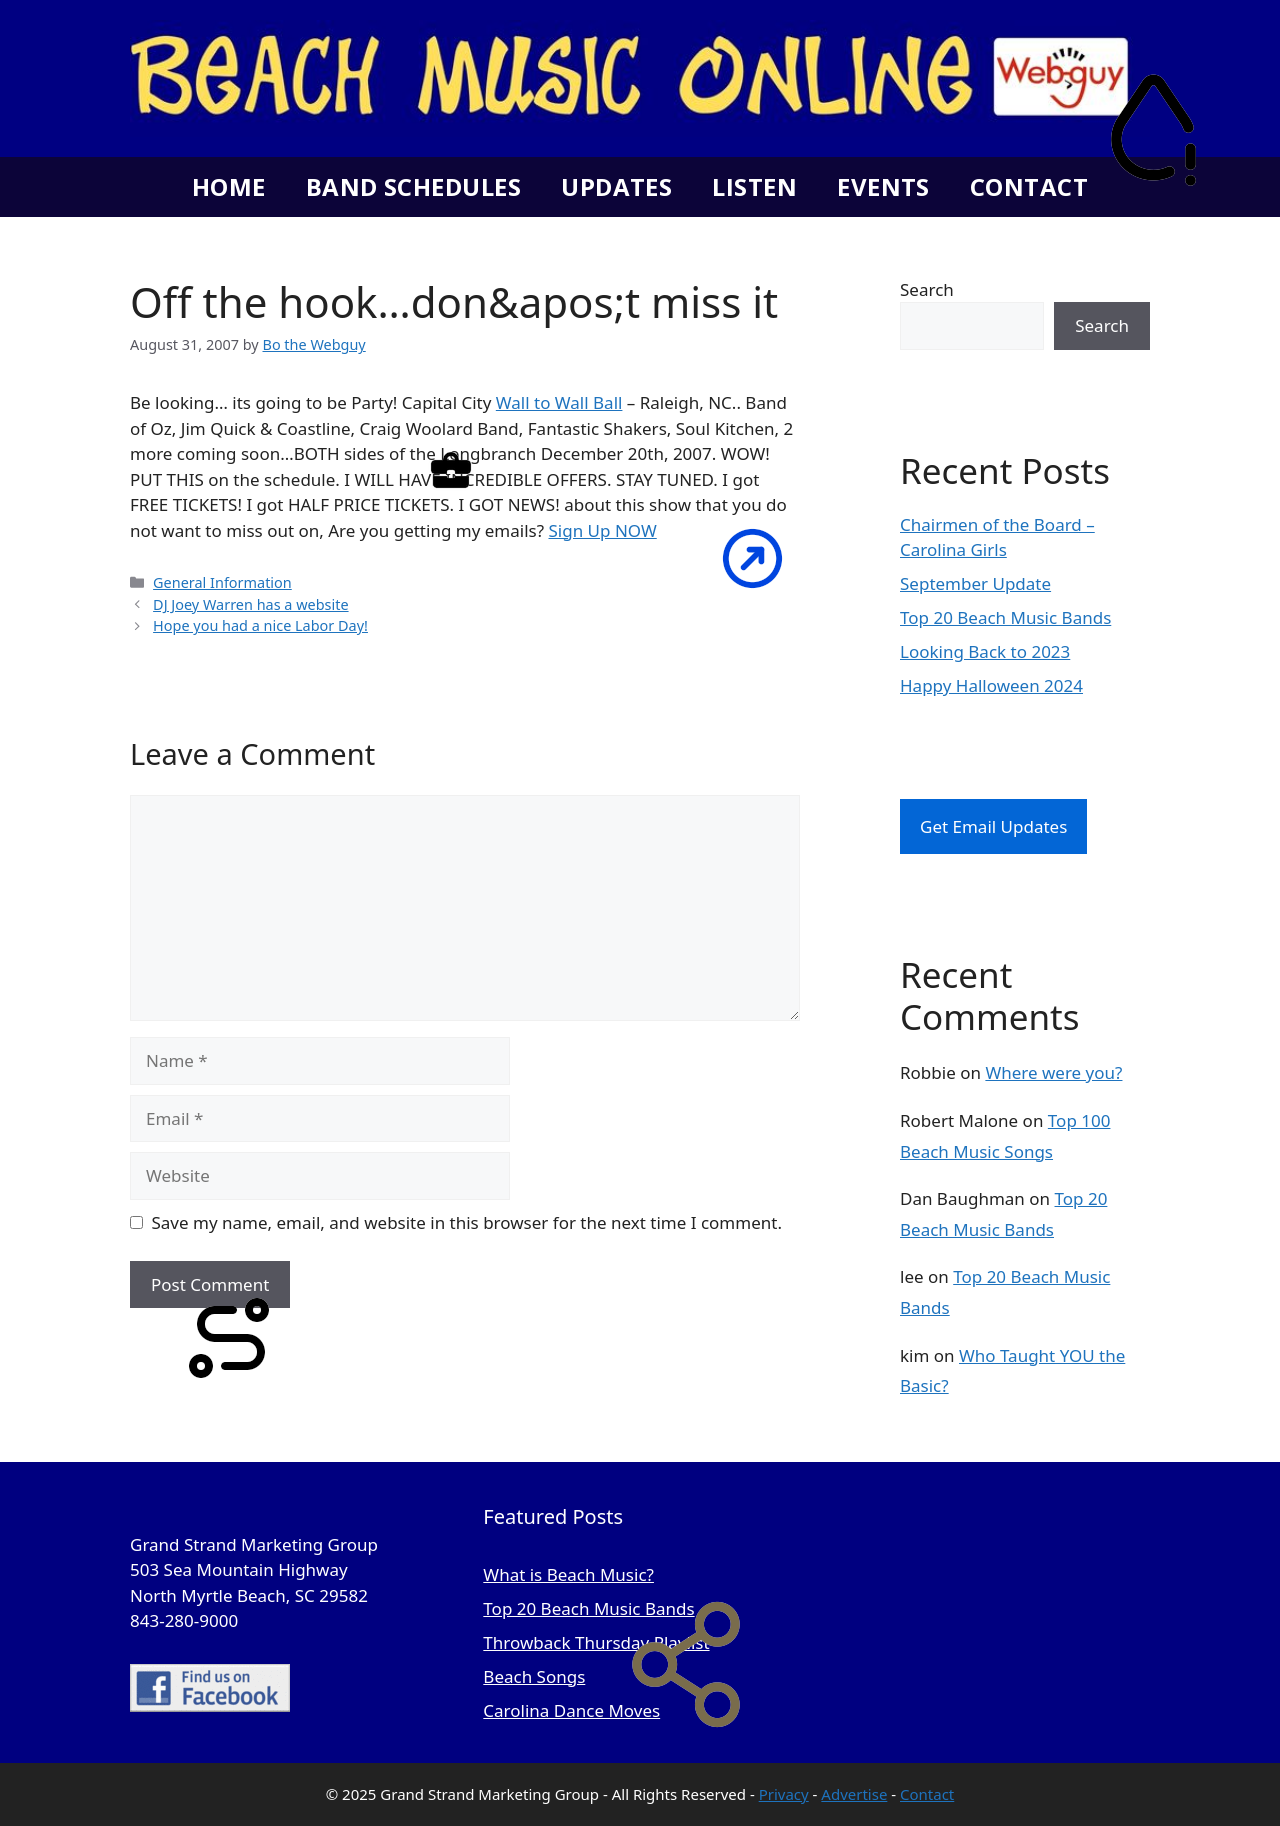  Describe the element at coordinates (690, 1664) in the screenshot. I see `share content to social networks` at that location.